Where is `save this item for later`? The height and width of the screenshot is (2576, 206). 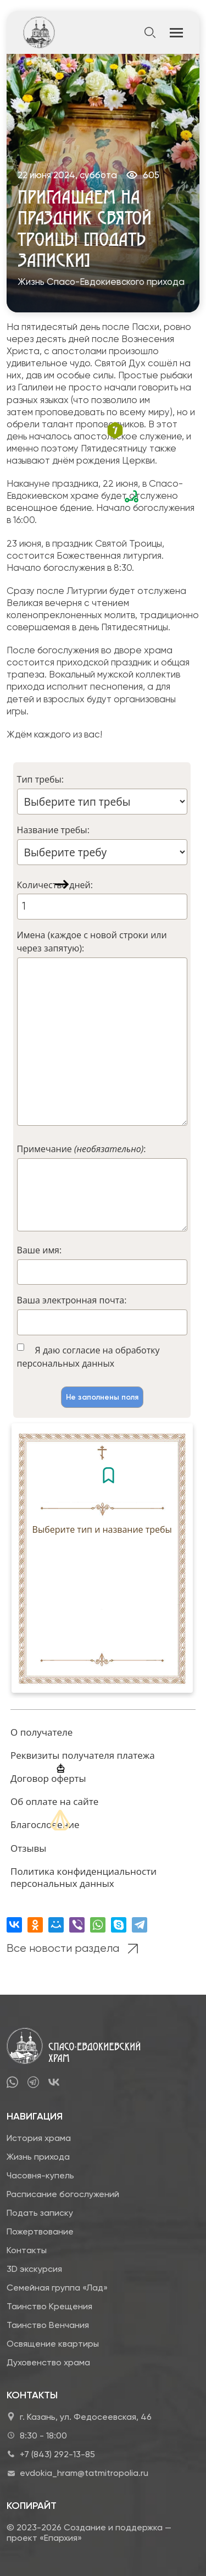
save this item for later is located at coordinates (108, 1475).